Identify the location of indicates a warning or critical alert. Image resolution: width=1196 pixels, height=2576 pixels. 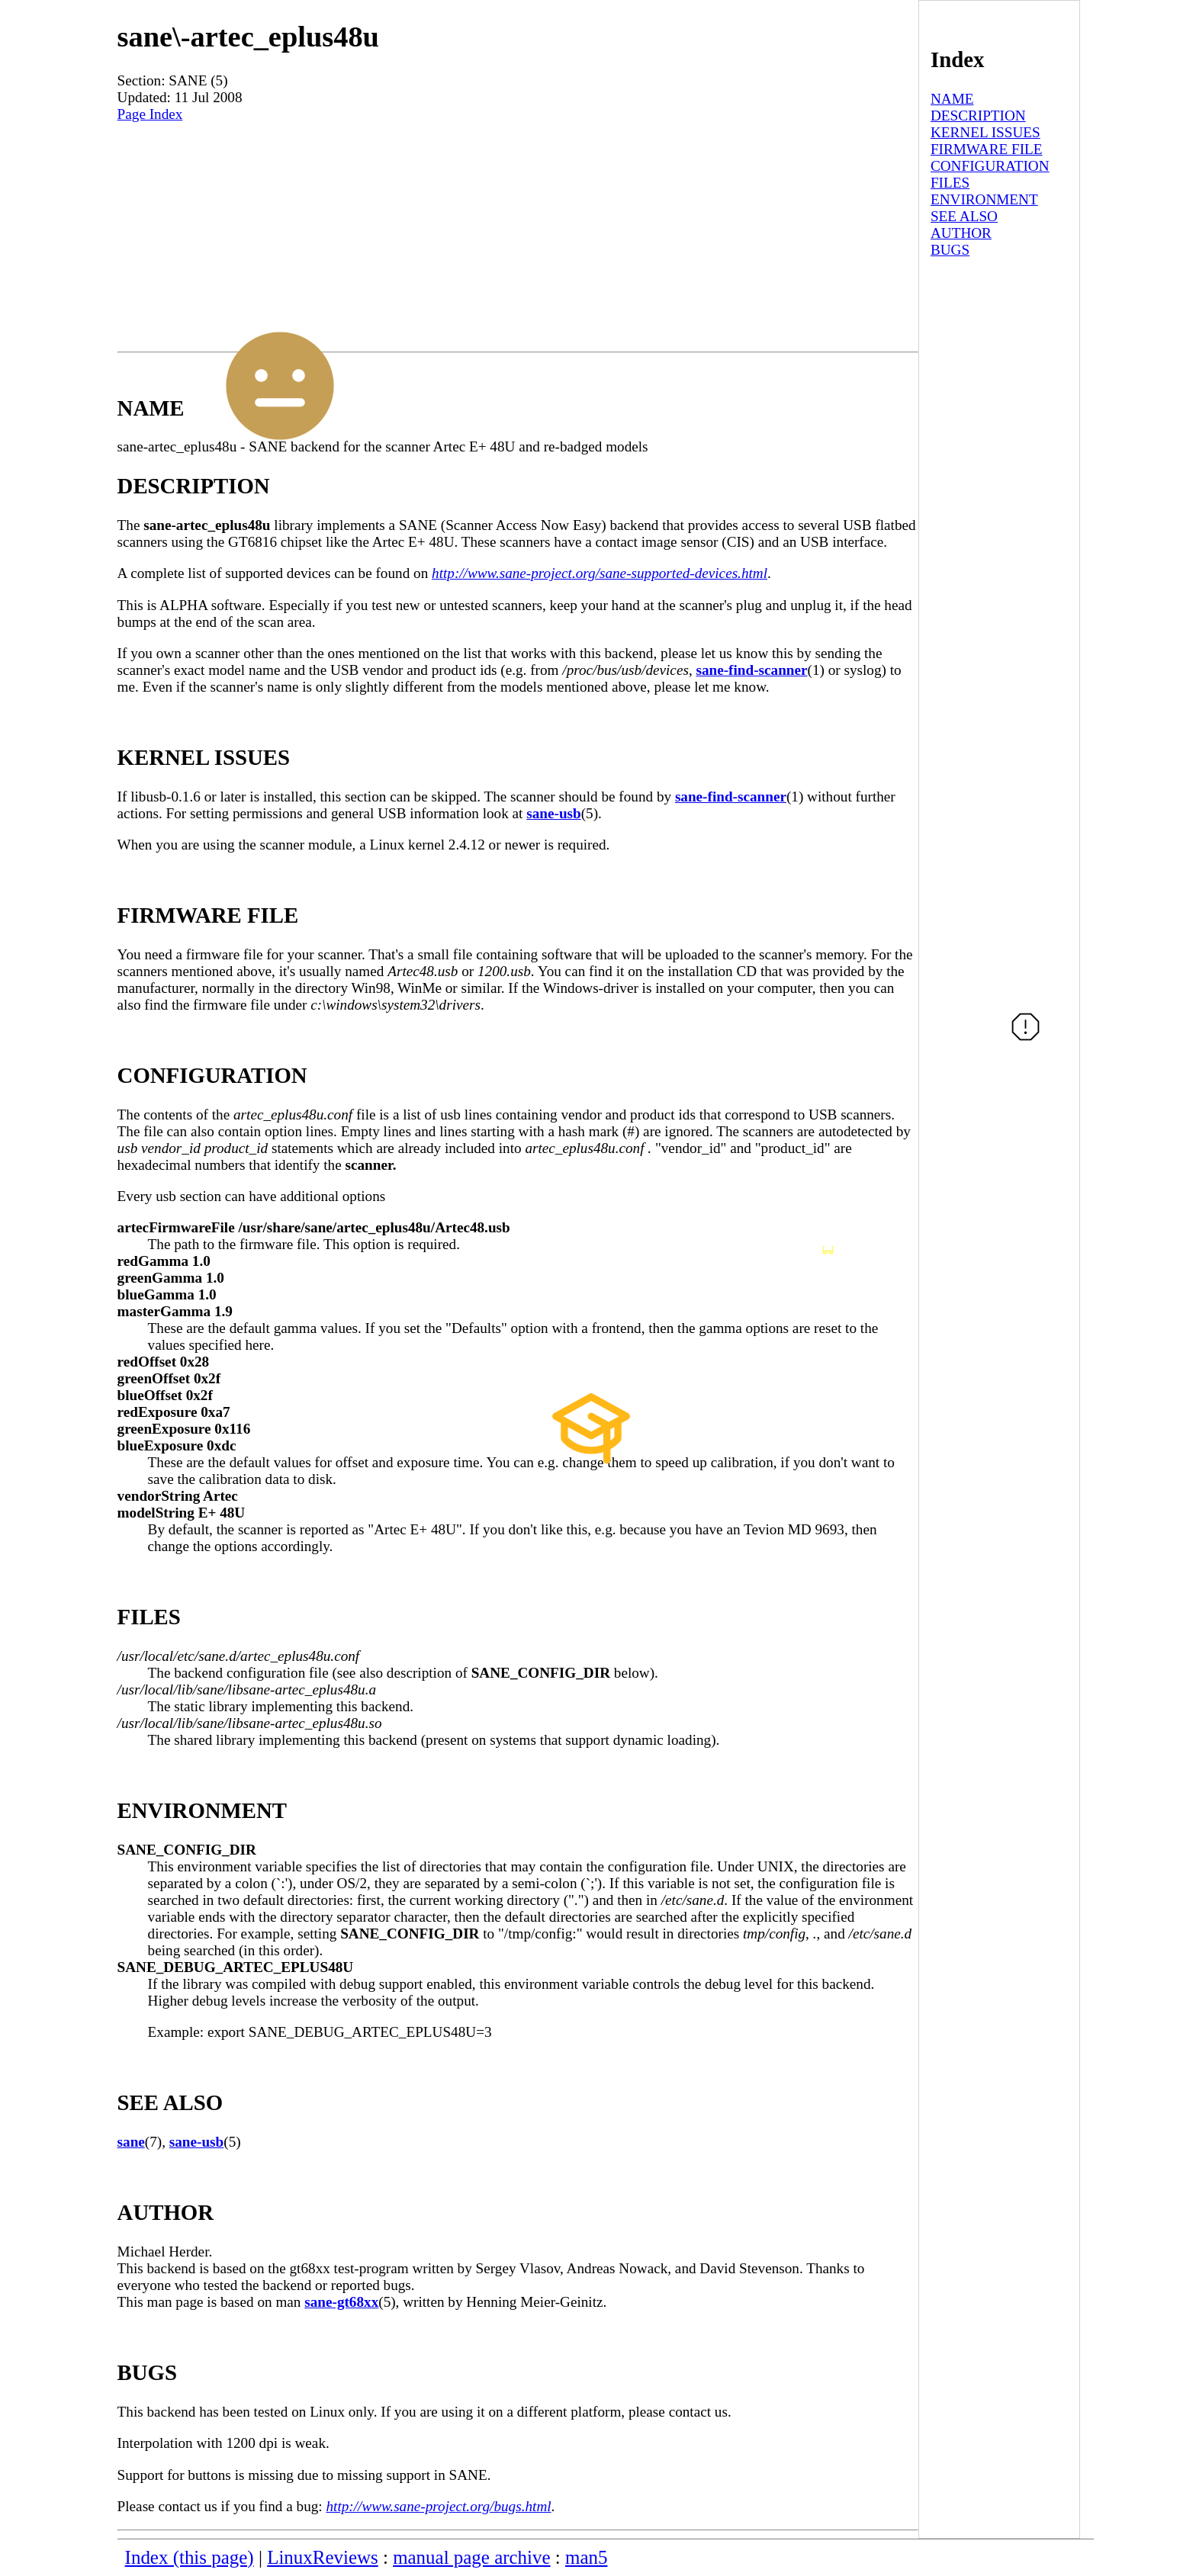
(1025, 1026).